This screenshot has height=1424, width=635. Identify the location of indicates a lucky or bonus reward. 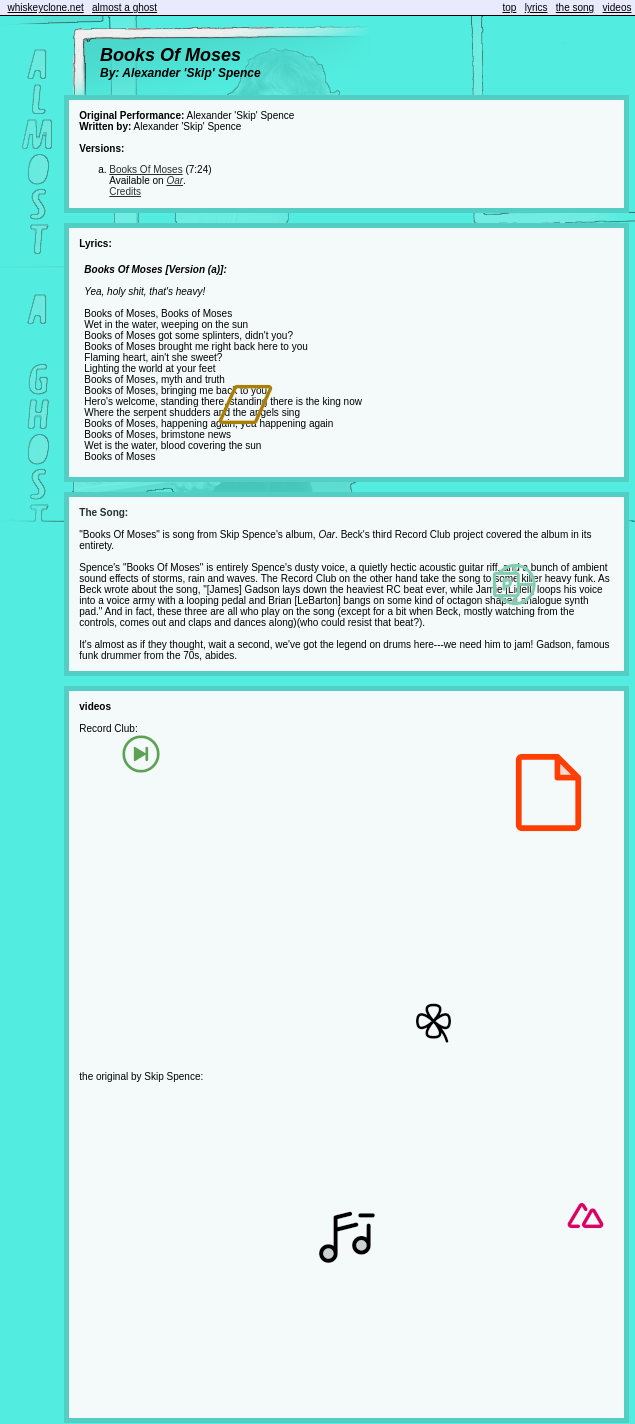
(433, 1022).